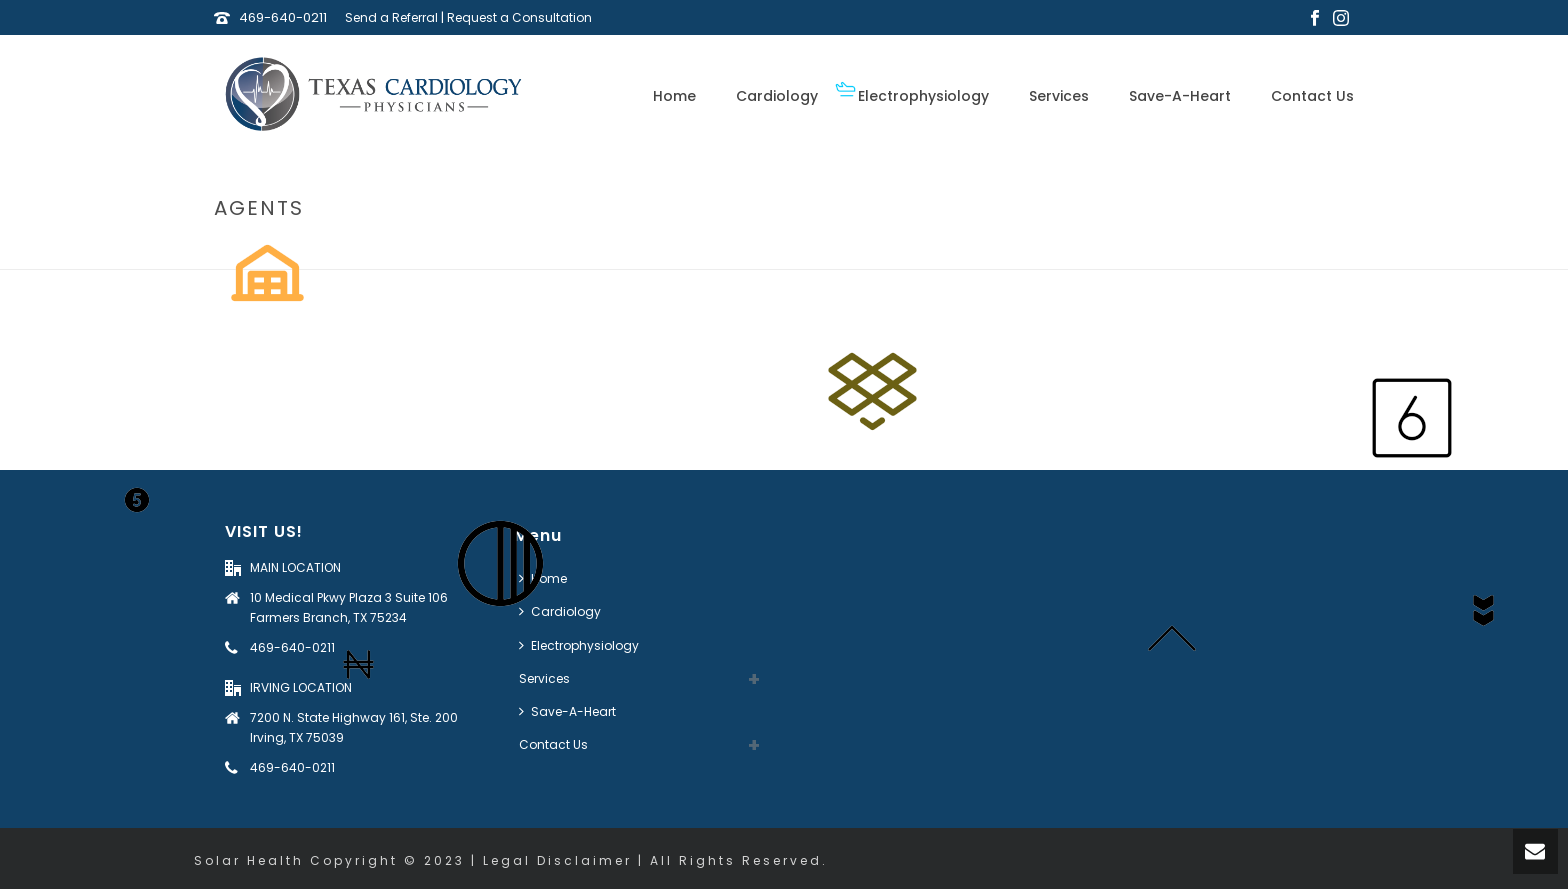 This screenshot has width=1568, height=889. What do you see at coordinates (137, 500) in the screenshot?
I see `indicates step 5 in a multi-step process` at bounding box center [137, 500].